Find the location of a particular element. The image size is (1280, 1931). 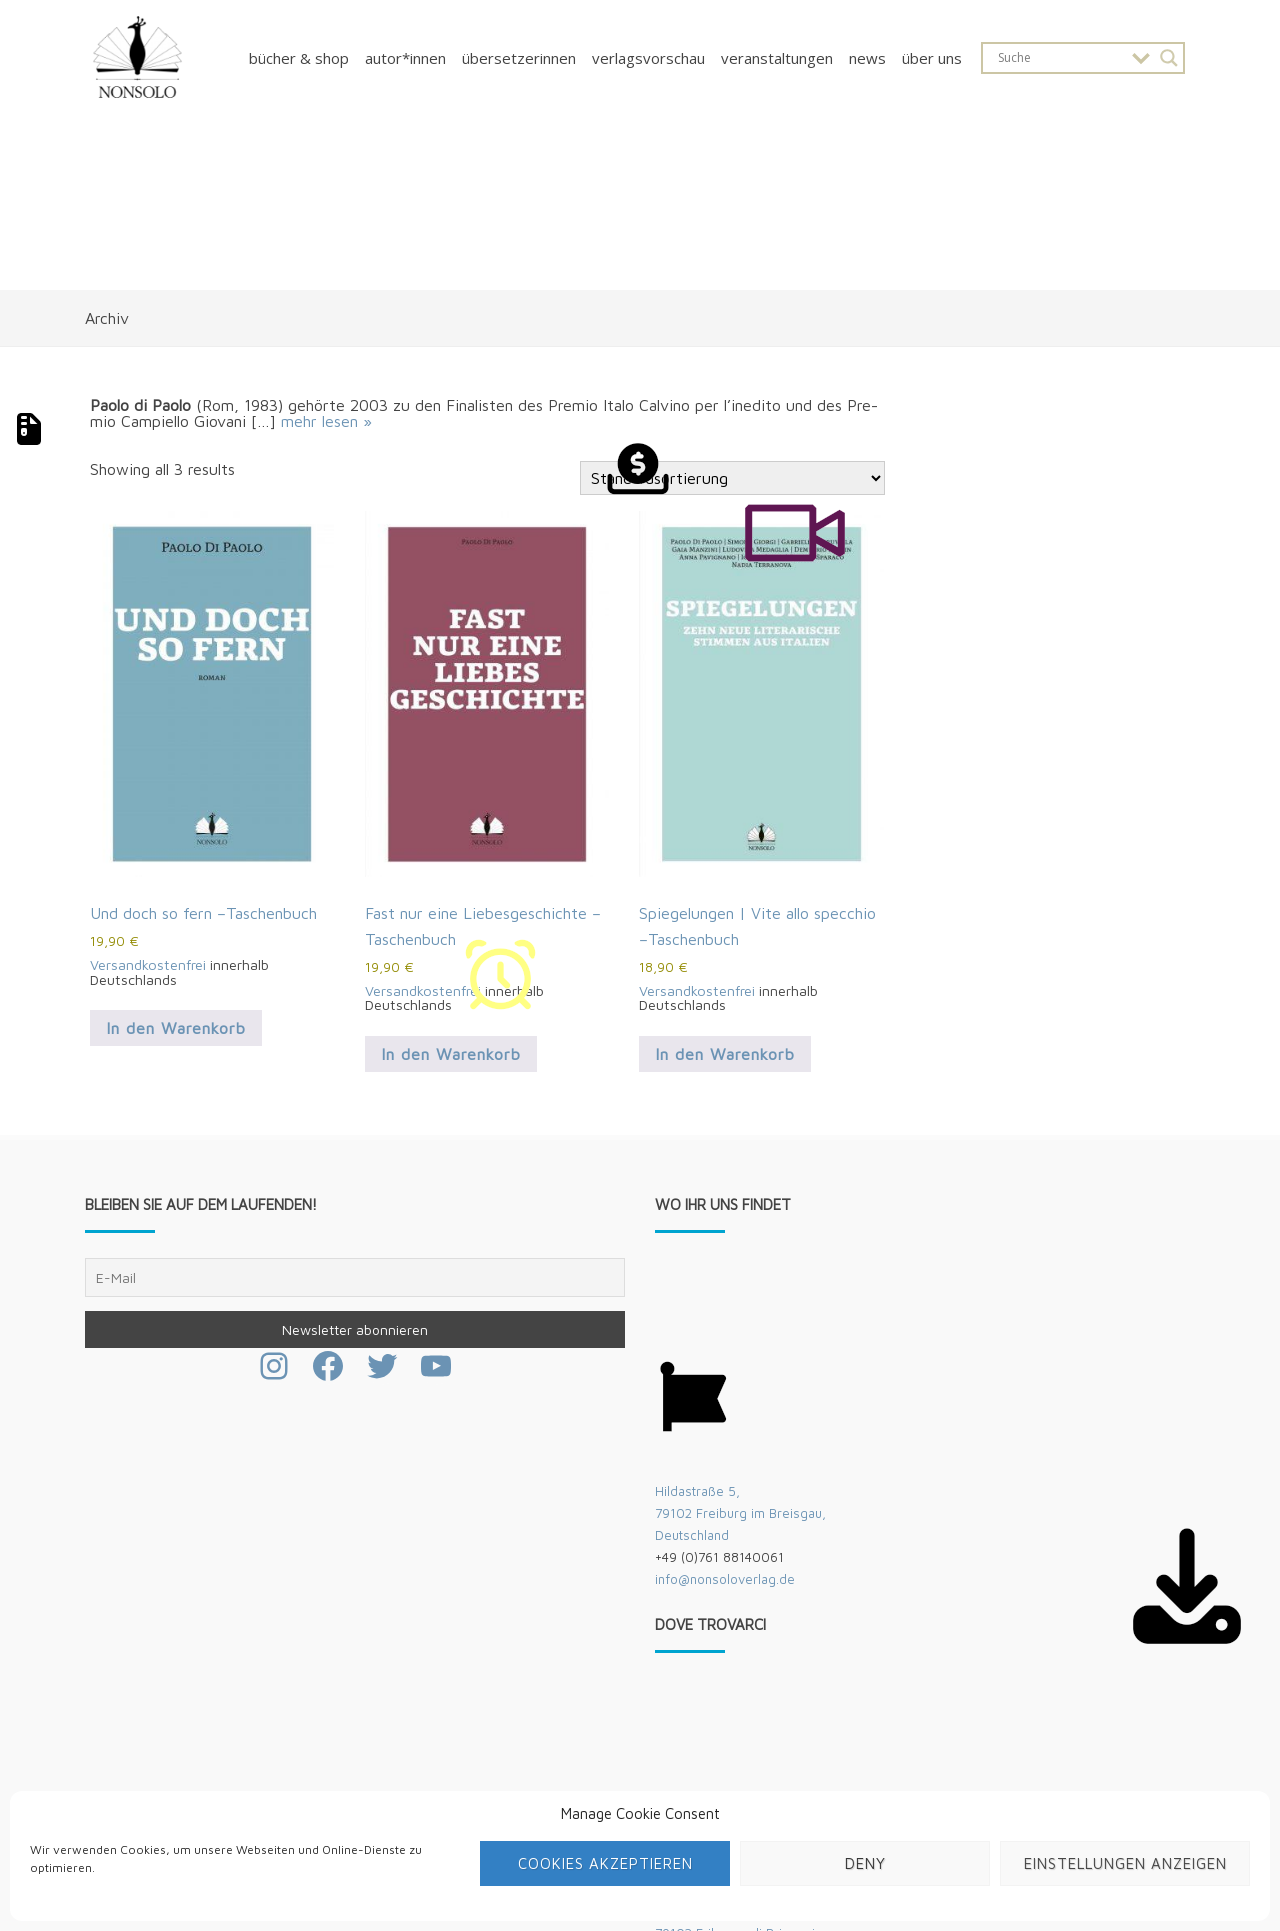

make a donation is located at coordinates (638, 467).